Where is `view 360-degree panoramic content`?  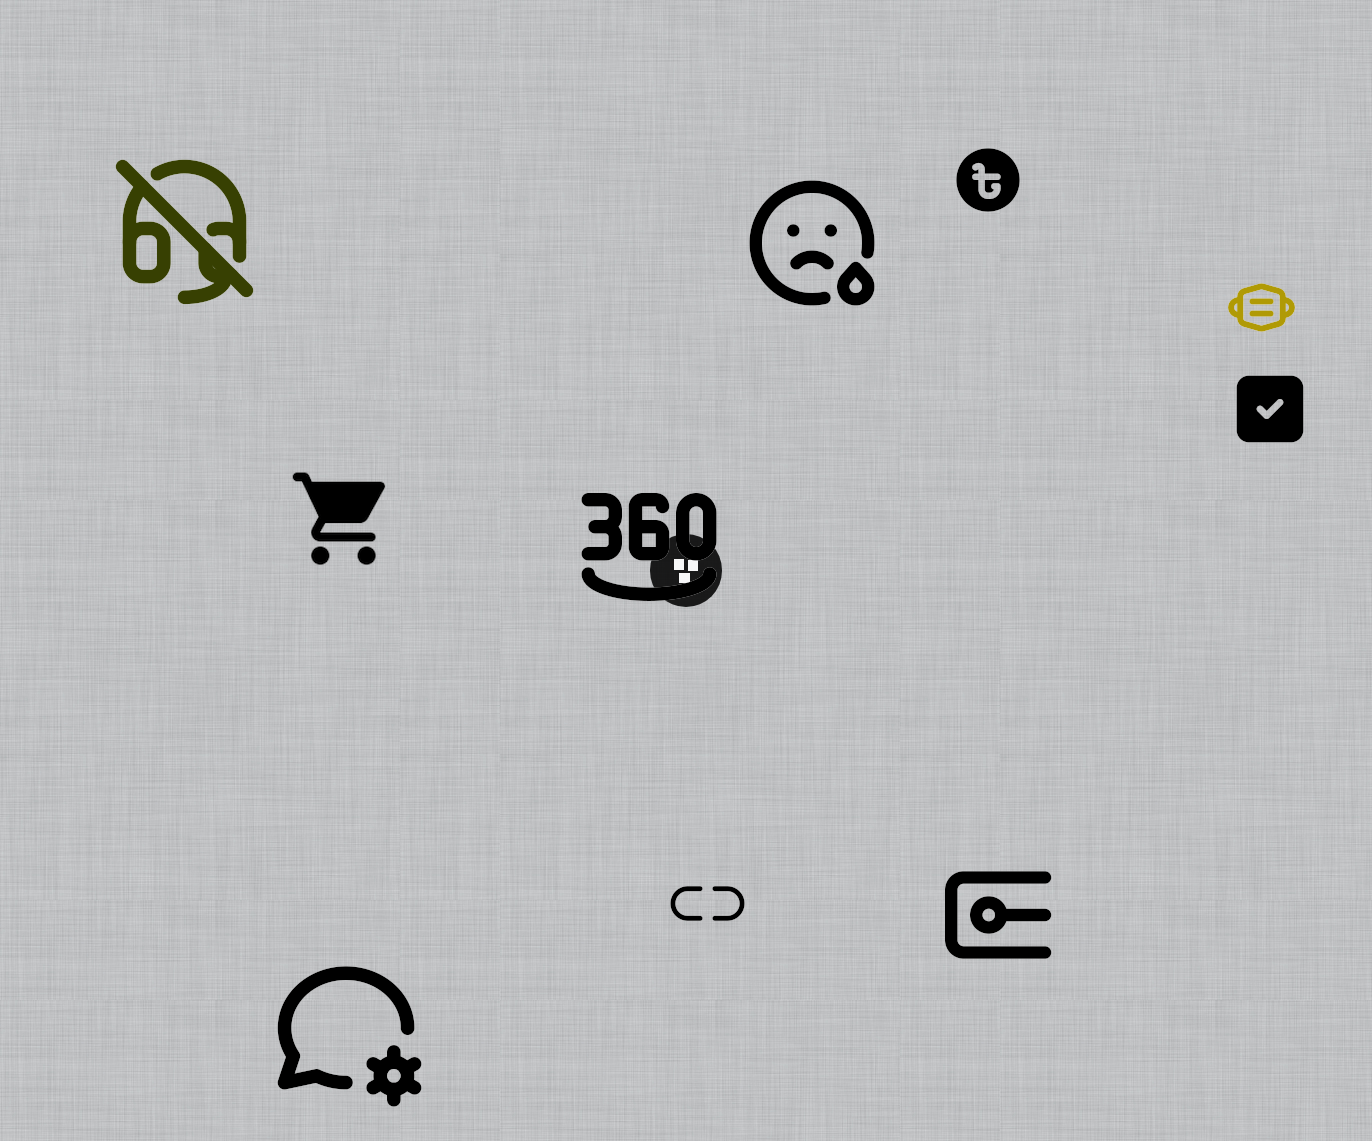
view 360-degree panoramic content is located at coordinates (649, 547).